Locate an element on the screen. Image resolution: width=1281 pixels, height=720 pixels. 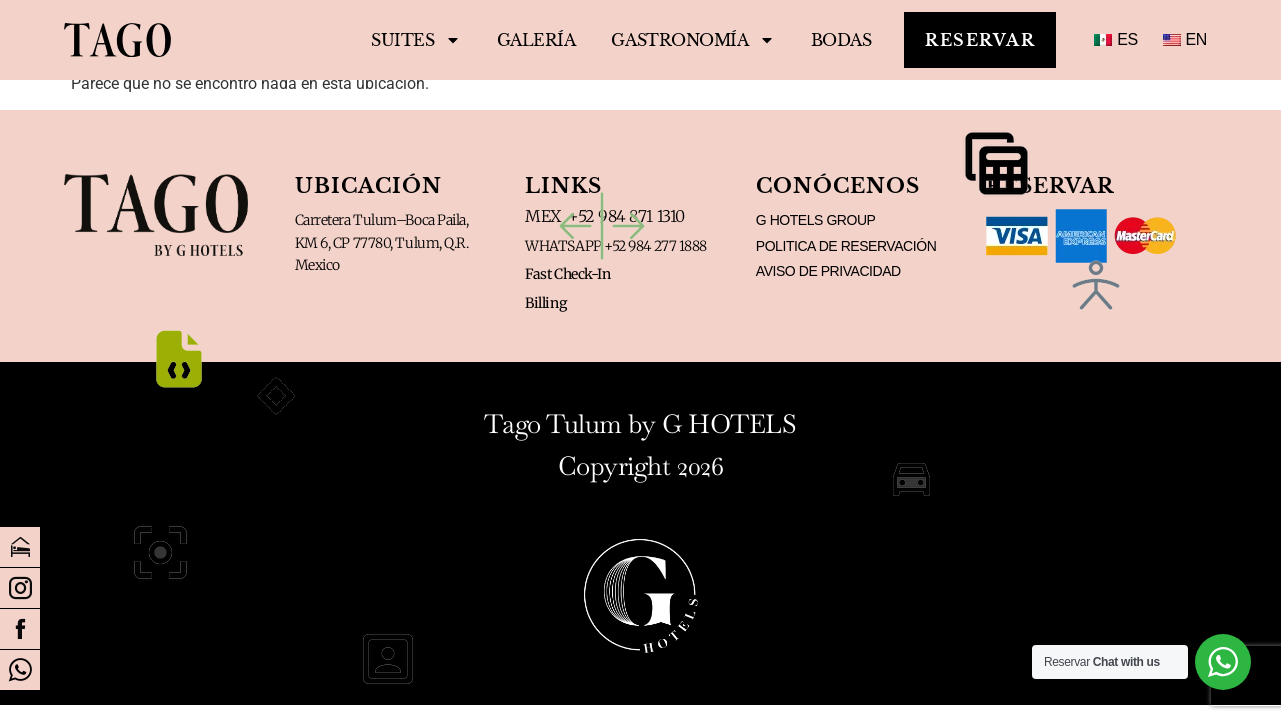
switch to portrait orientation mode is located at coordinates (388, 659).